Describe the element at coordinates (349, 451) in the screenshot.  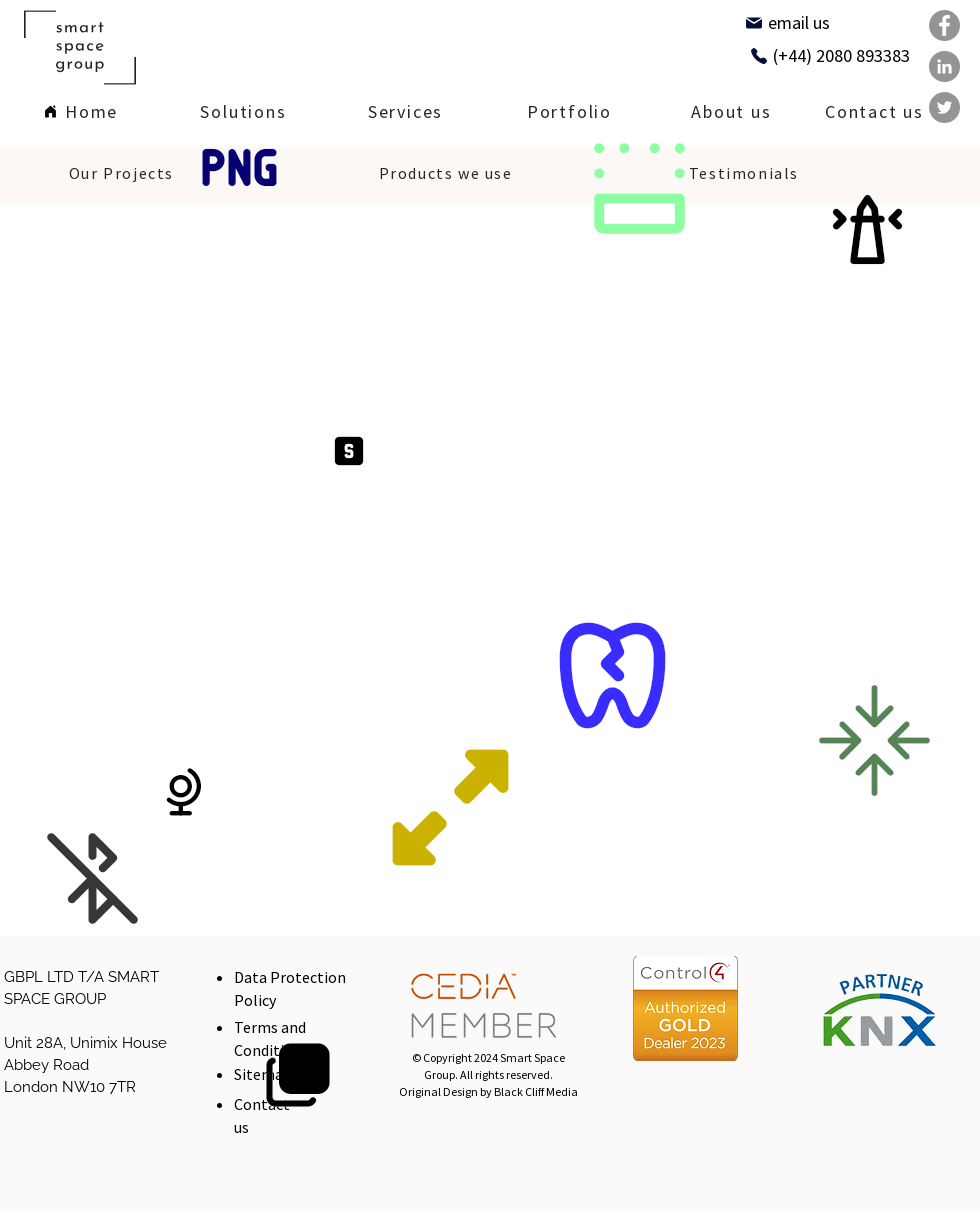
I see `indicates a section or item labeled "S"` at that location.